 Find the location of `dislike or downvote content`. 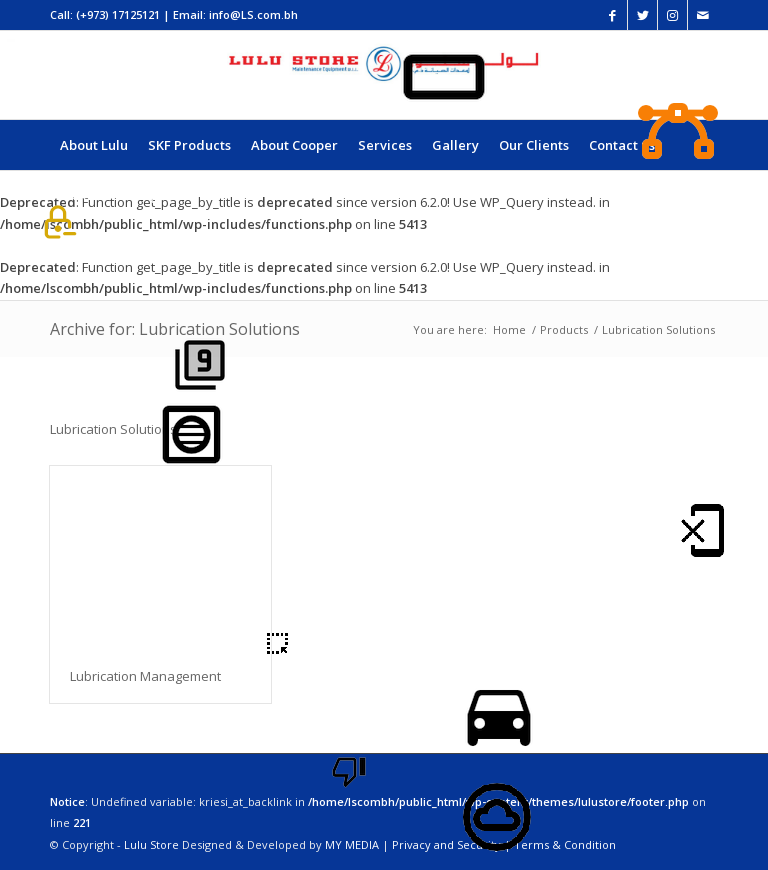

dislike or downvote content is located at coordinates (349, 771).